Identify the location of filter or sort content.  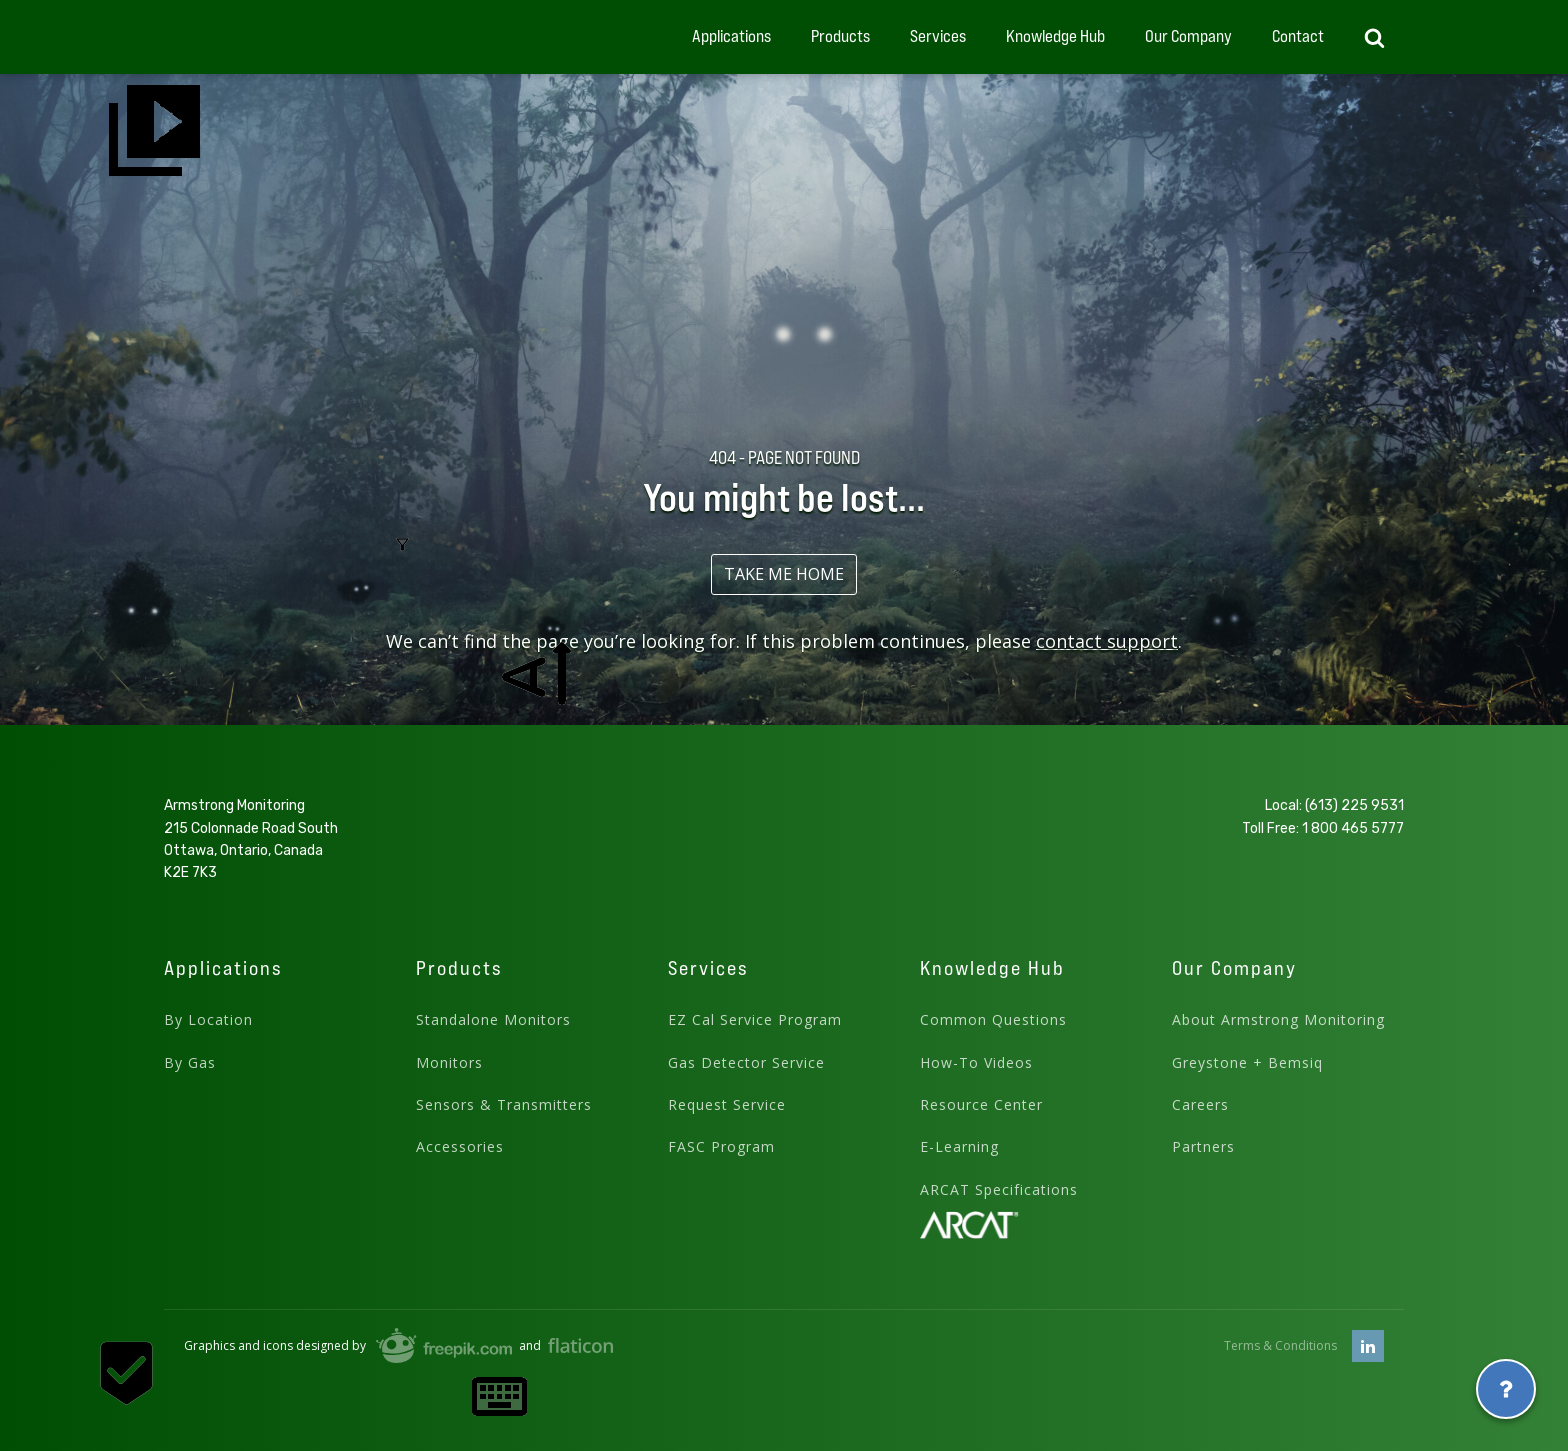
(402, 544).